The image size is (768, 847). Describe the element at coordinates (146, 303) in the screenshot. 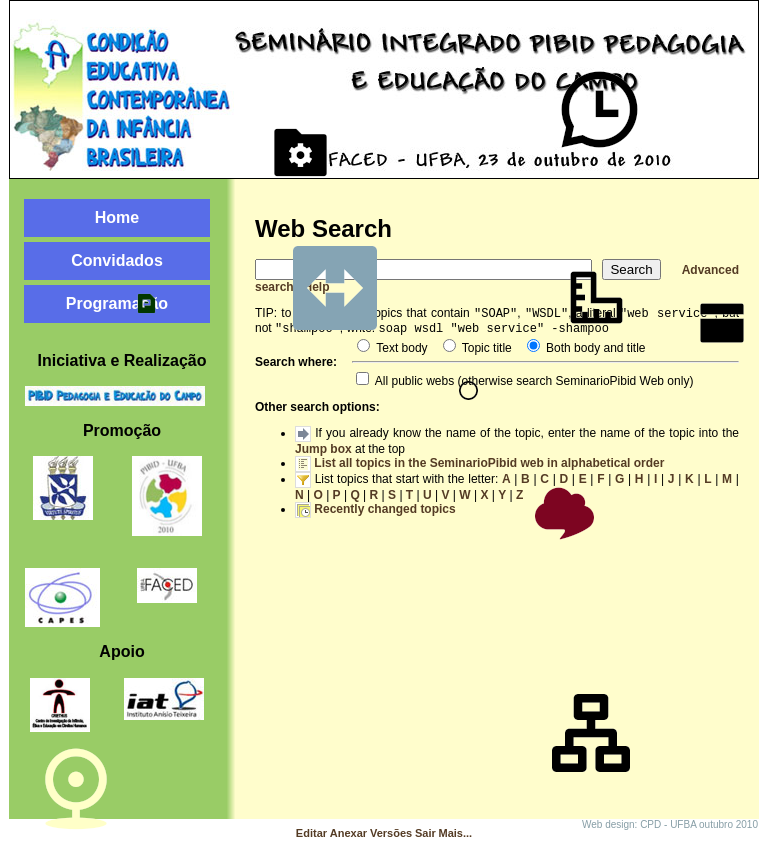

I see `open a PowerPoint presentation file` at that location.